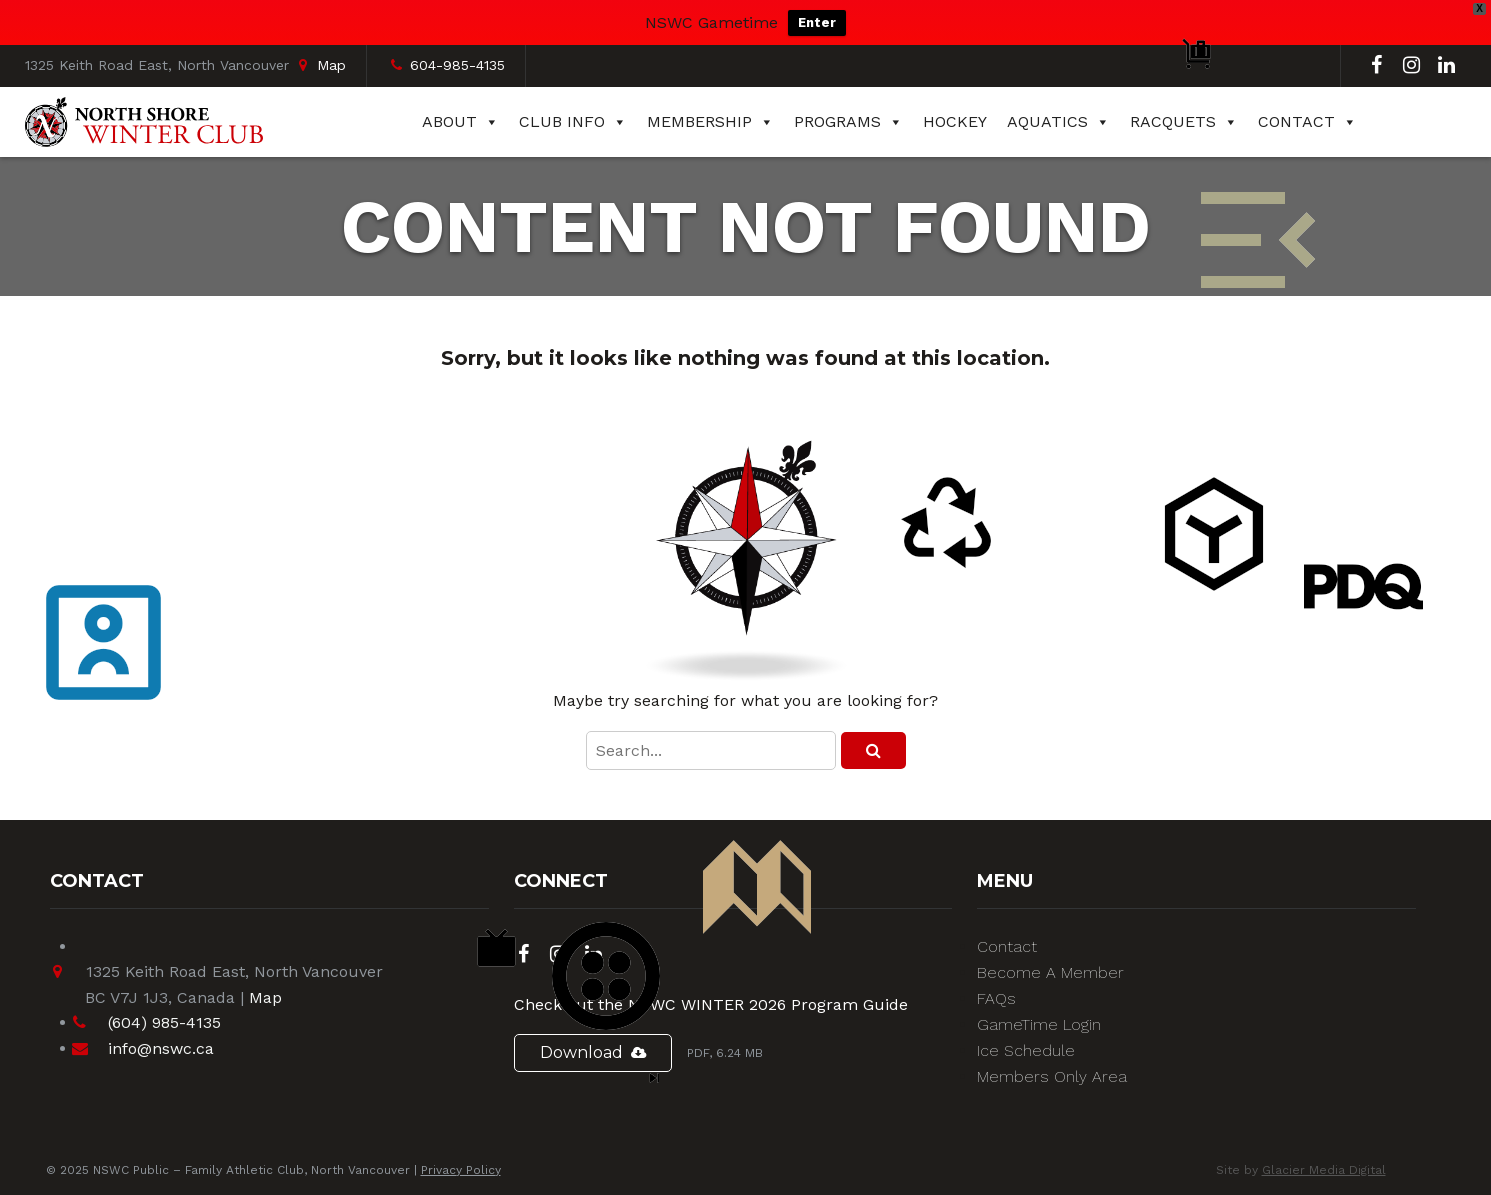 This screenshot has height=1195, width=1491. I want to click on access luggage or baggage services, so click(1198, 53).